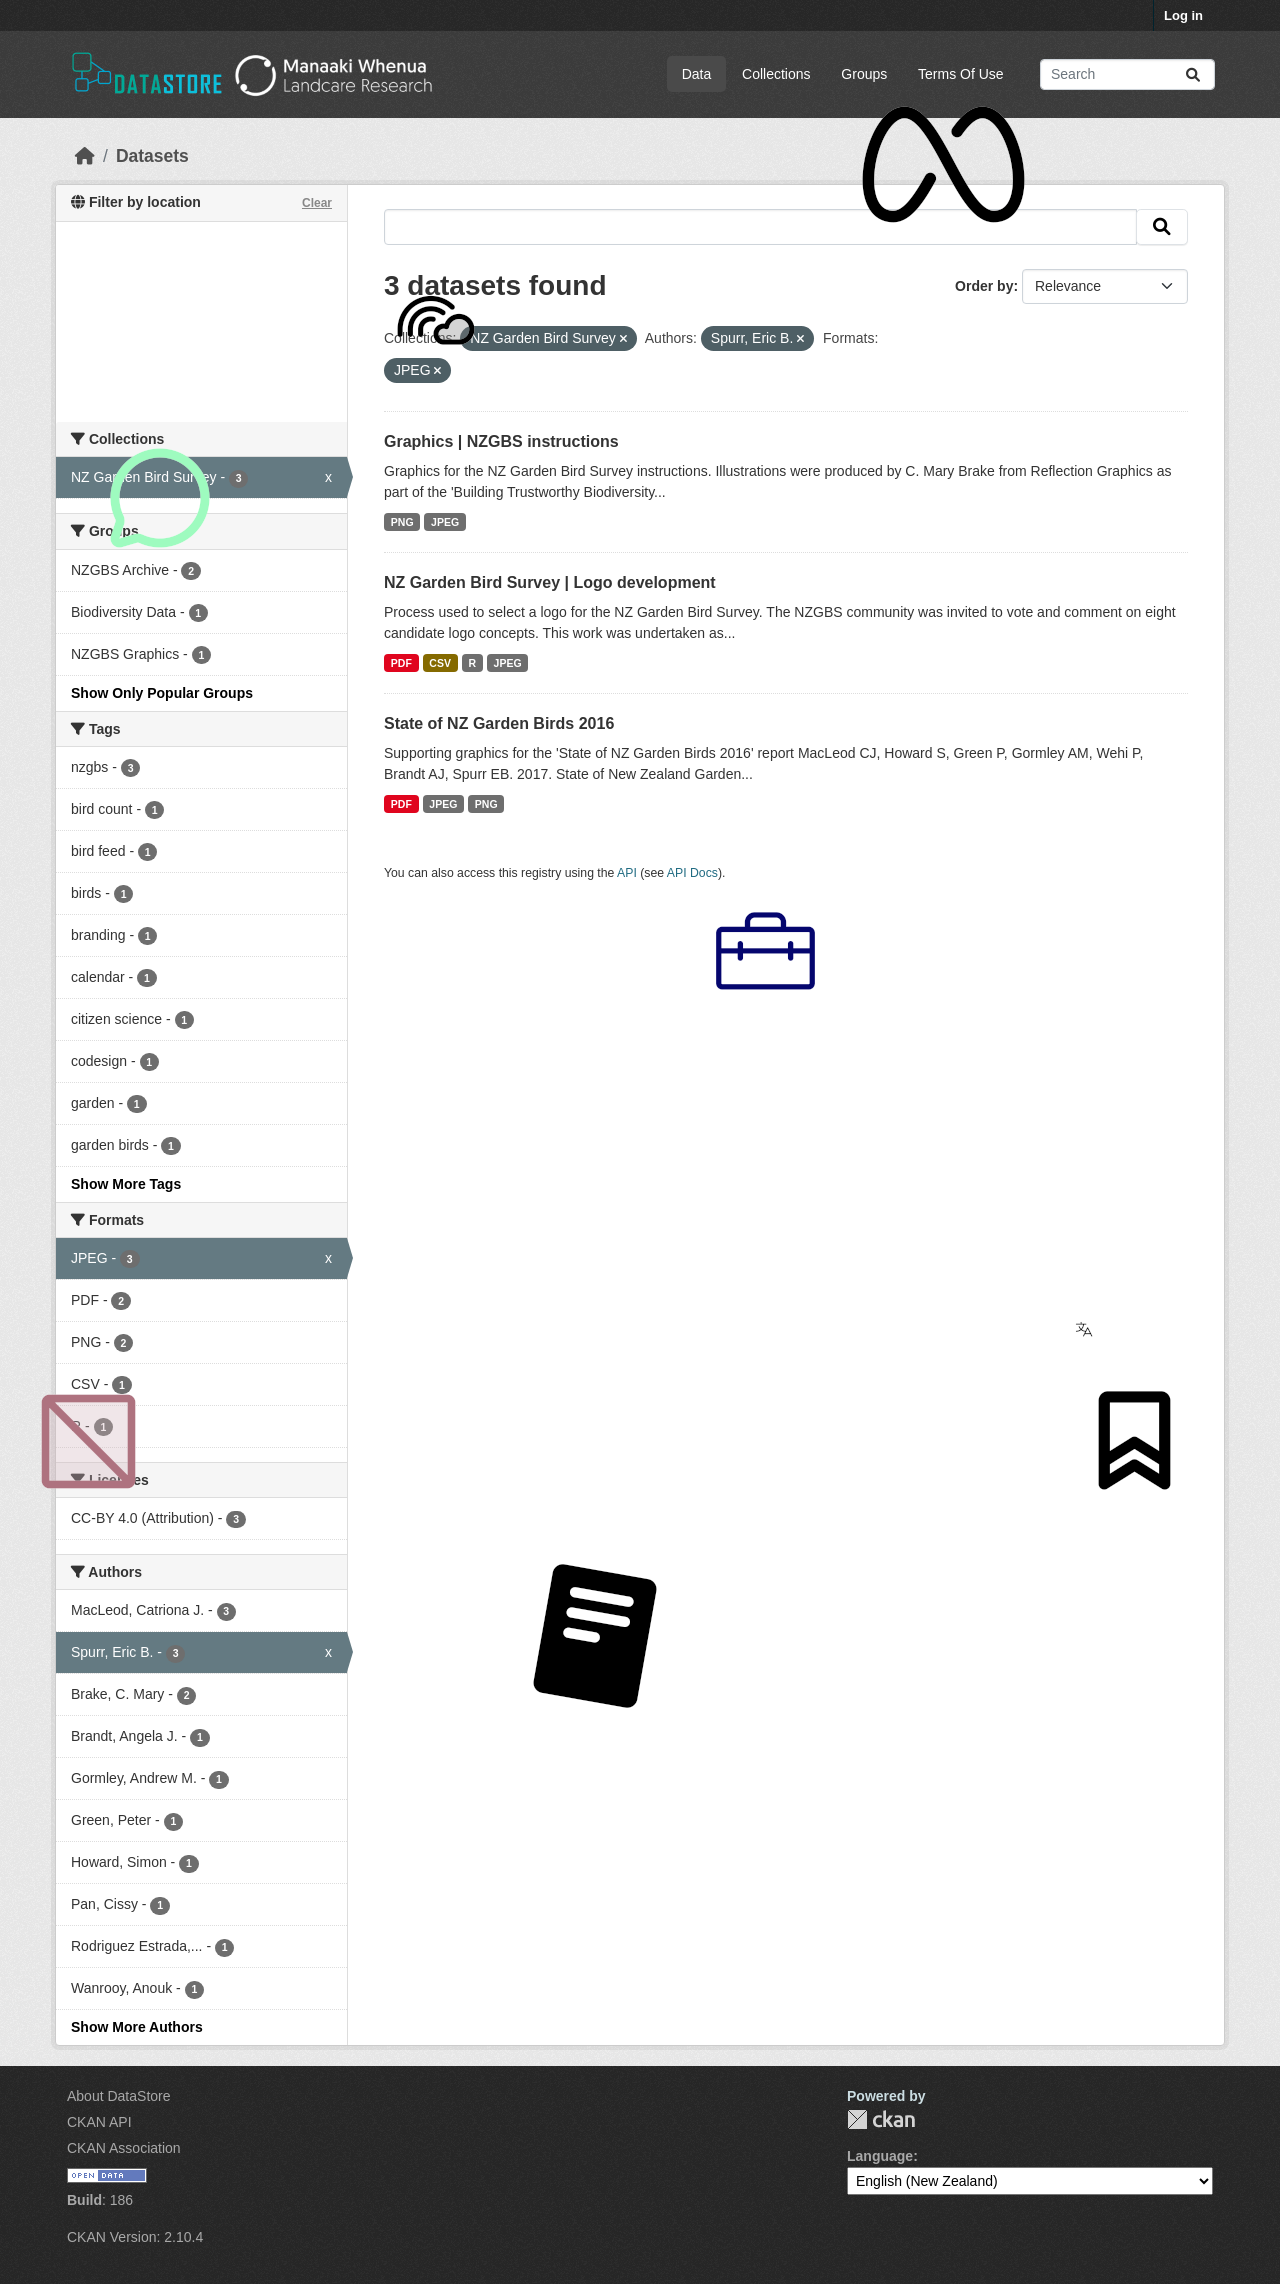 The width and height of the screenshot is (1280, 2284). I want to click on save this item for later, so click(1134, 1438).